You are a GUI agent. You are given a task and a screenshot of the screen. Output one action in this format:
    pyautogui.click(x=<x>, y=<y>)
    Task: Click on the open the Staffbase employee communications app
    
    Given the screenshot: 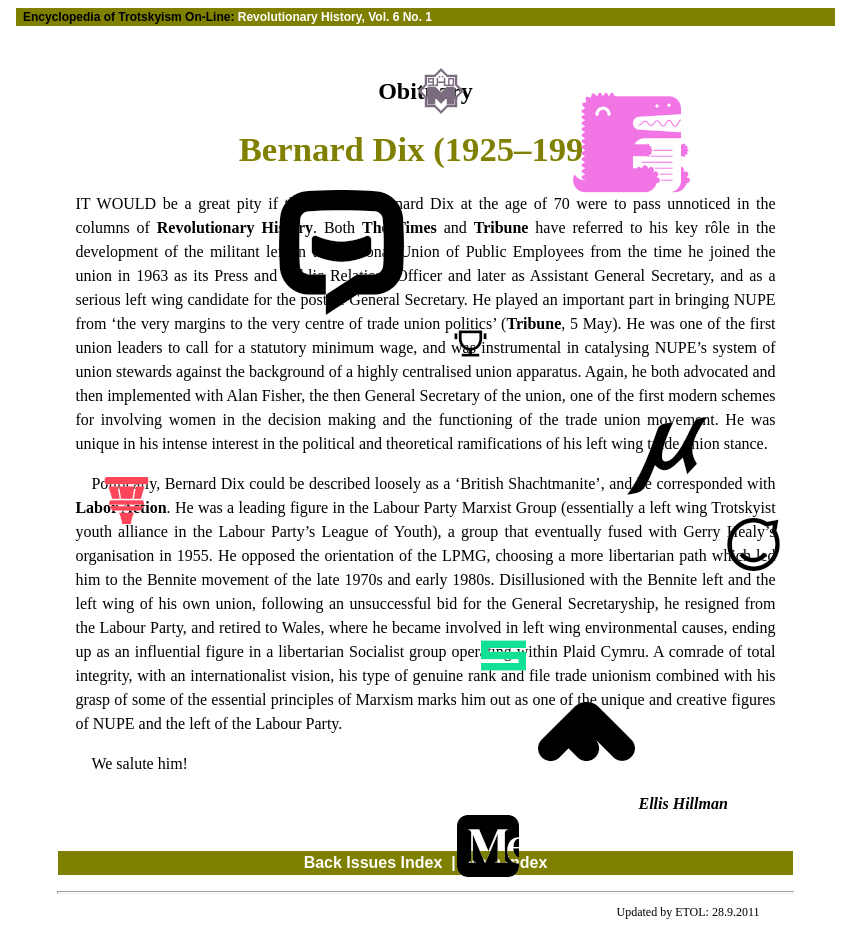 What is the action you would take?
    pyautogui.click(x=753, y=544)
    